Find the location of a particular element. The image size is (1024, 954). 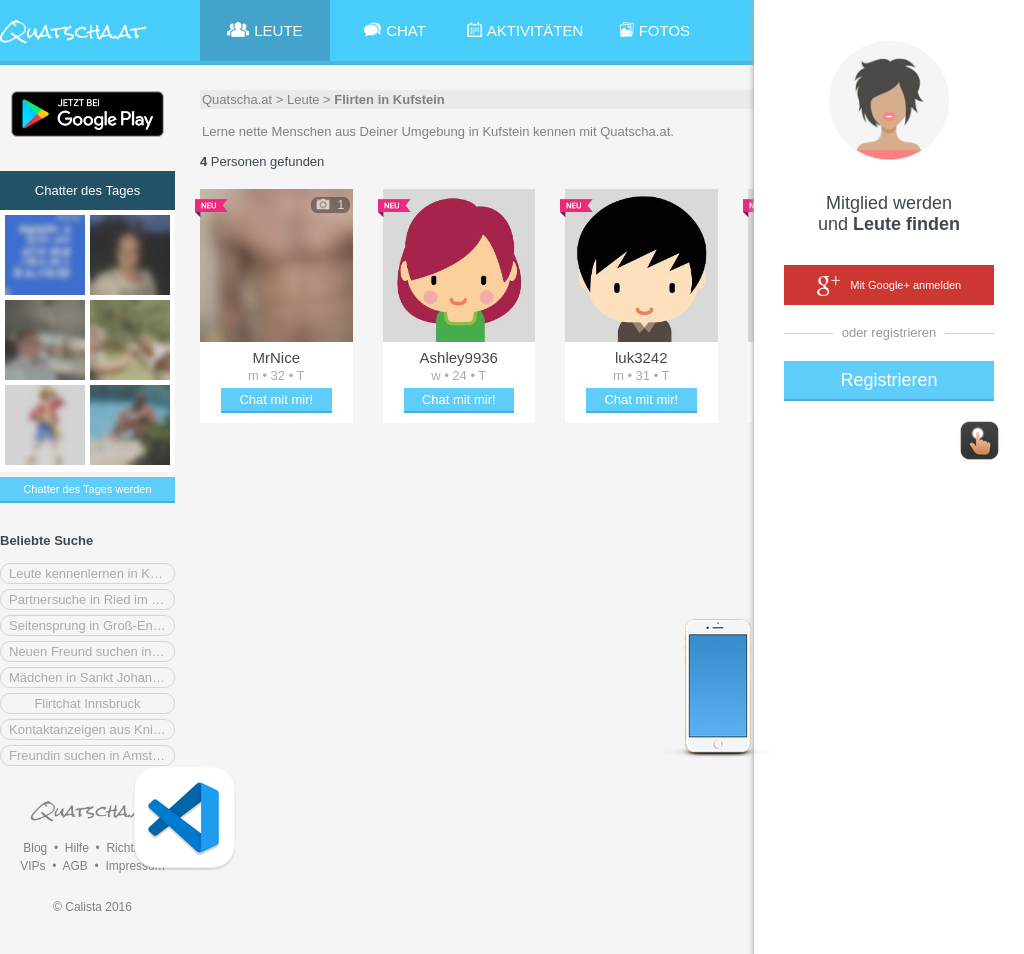

open Visual Studio Code is located at coordinates (184, 817).